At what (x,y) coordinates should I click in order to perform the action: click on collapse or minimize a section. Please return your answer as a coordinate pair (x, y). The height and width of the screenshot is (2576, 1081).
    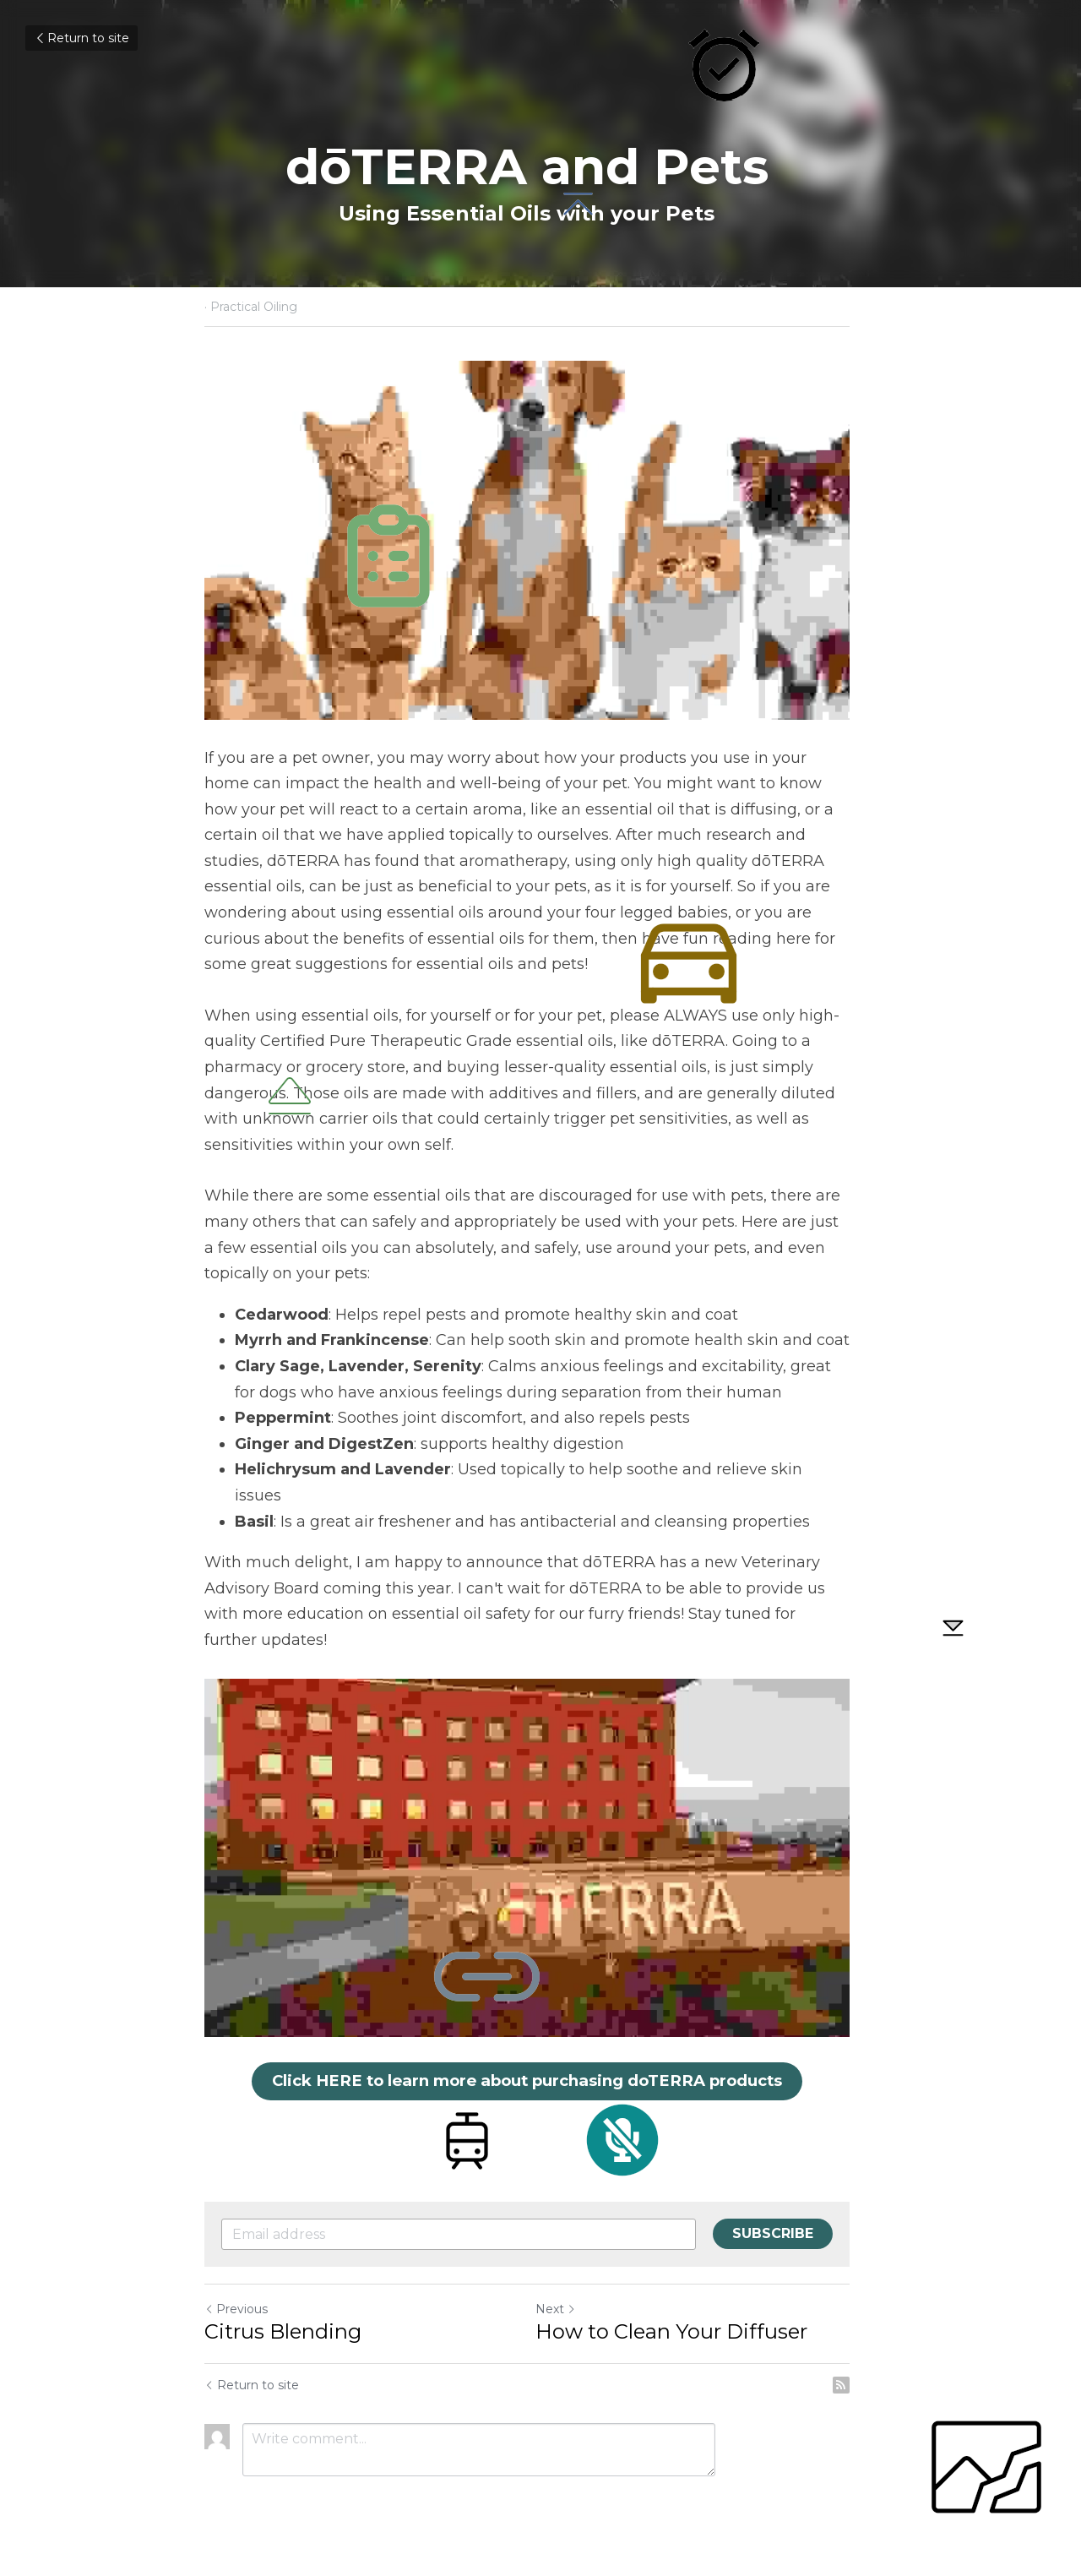
    Looking at the image, I should click on (578, 203).